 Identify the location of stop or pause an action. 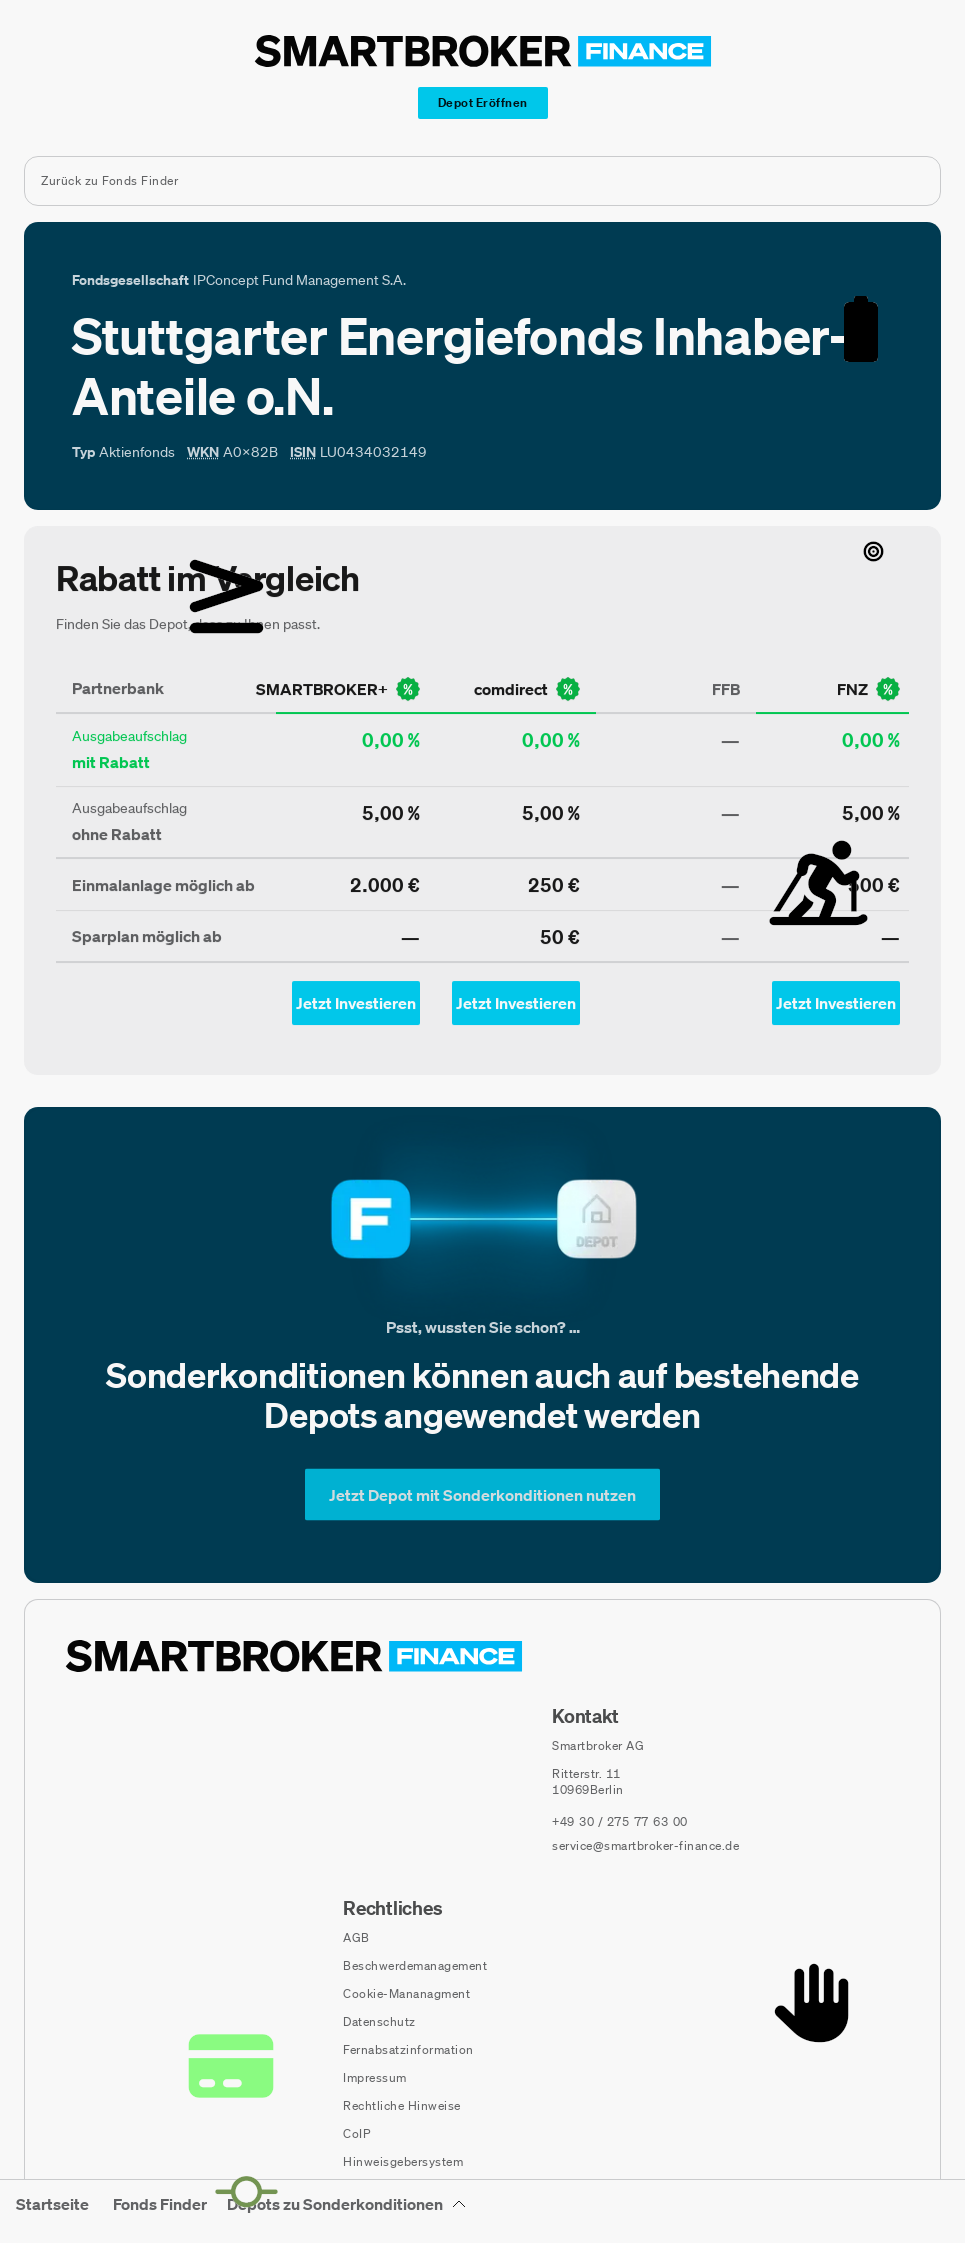
(814, 2003).